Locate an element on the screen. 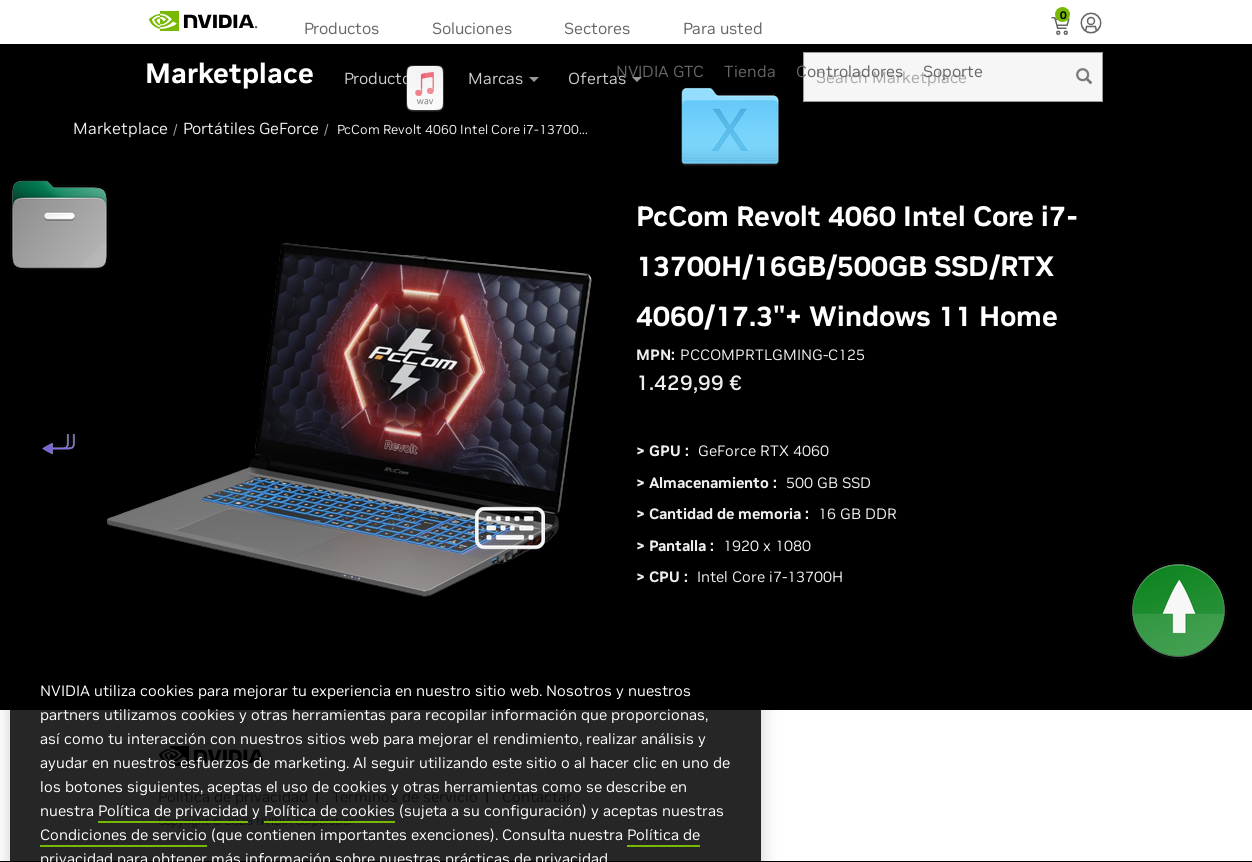 This screenshot has width=1252, height=862. reply to all recipients of an email is located at coordinates (58, 444).